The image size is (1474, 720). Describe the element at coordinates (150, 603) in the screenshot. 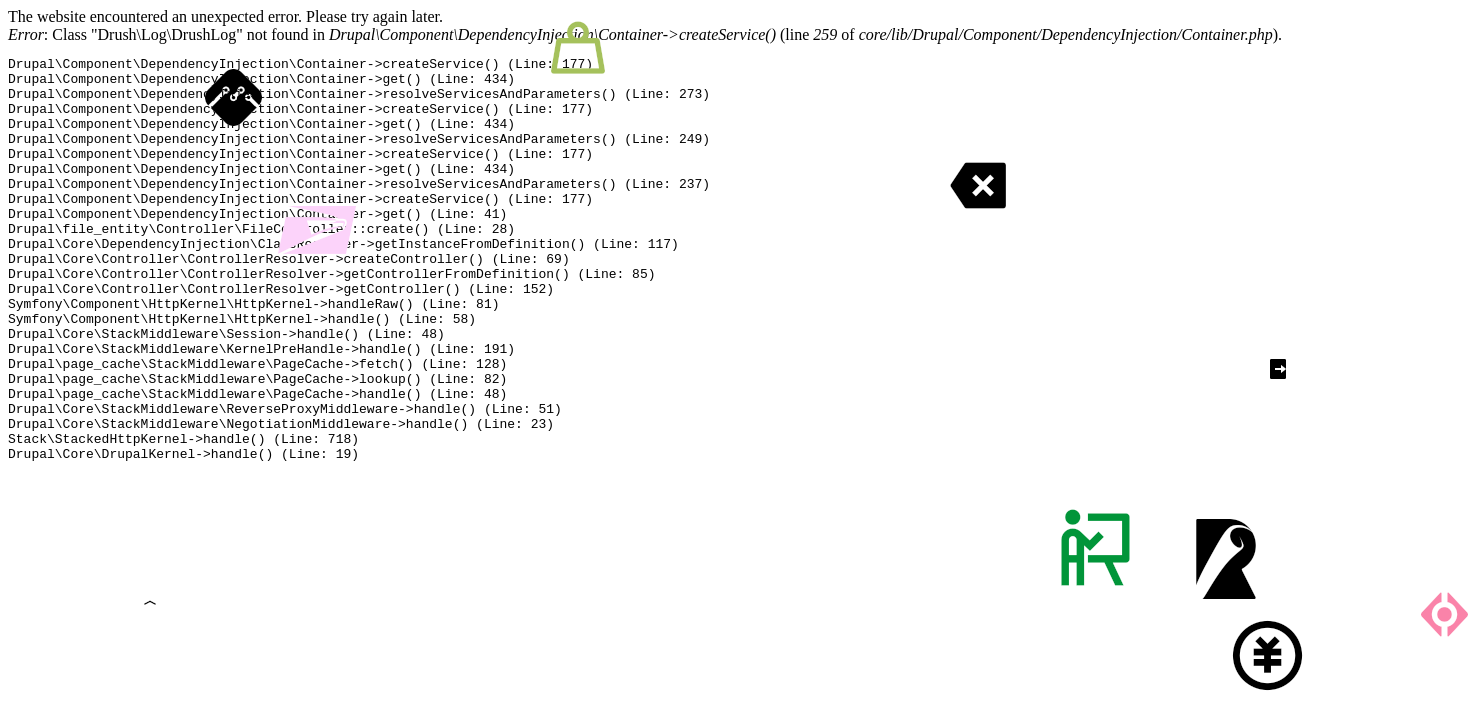

I see `scroll to top of page` at that location.